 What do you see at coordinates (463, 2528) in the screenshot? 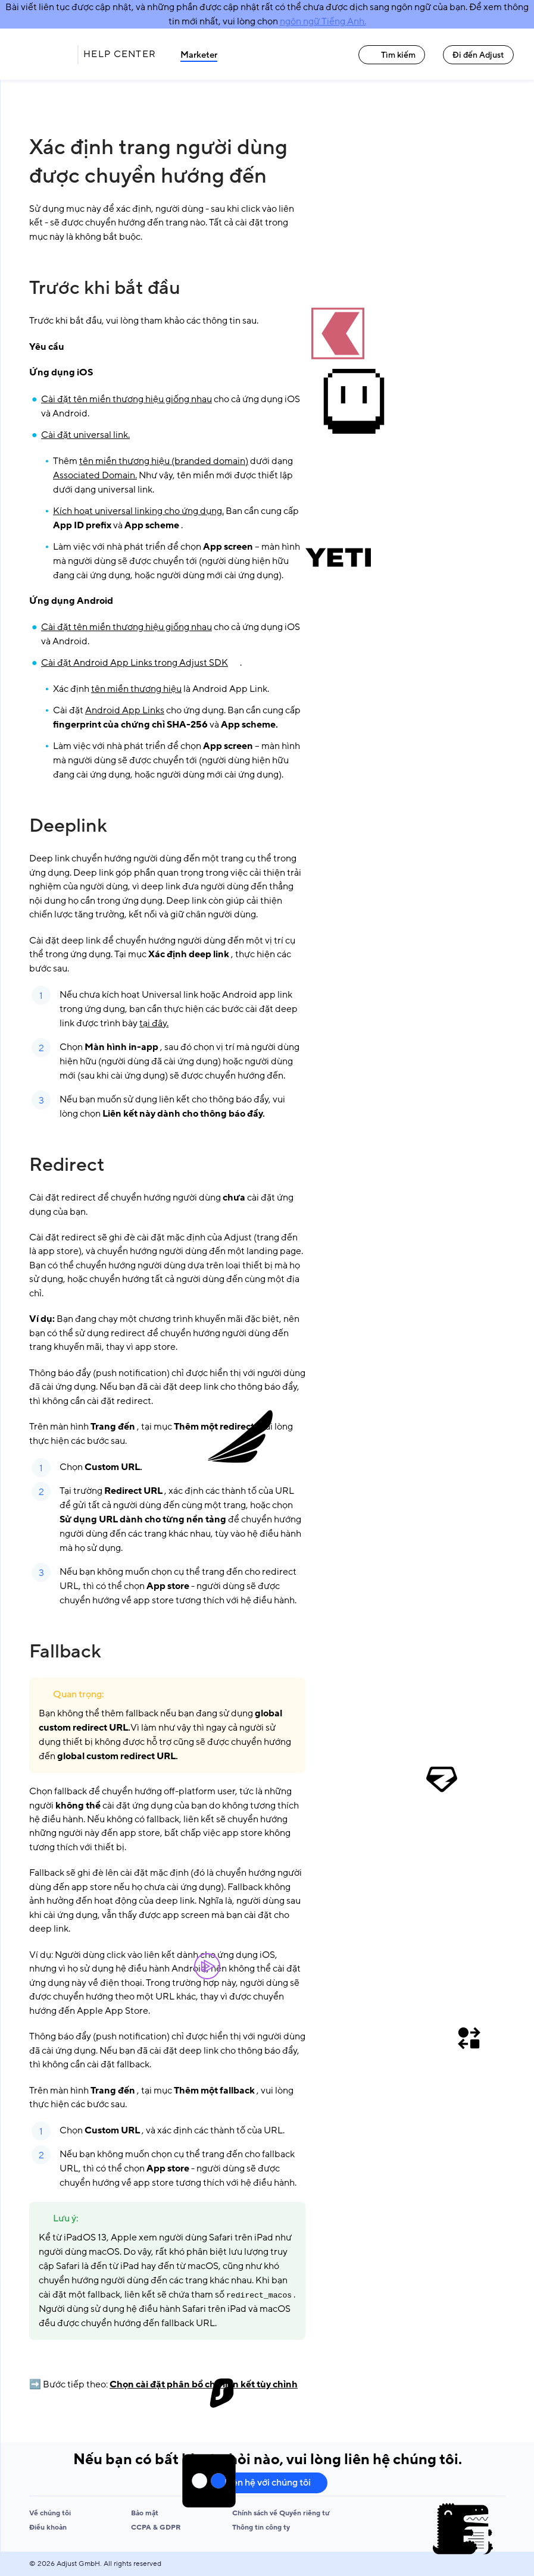
I see `visit docusaurus documentation site` at bounding box center [463, 2528].